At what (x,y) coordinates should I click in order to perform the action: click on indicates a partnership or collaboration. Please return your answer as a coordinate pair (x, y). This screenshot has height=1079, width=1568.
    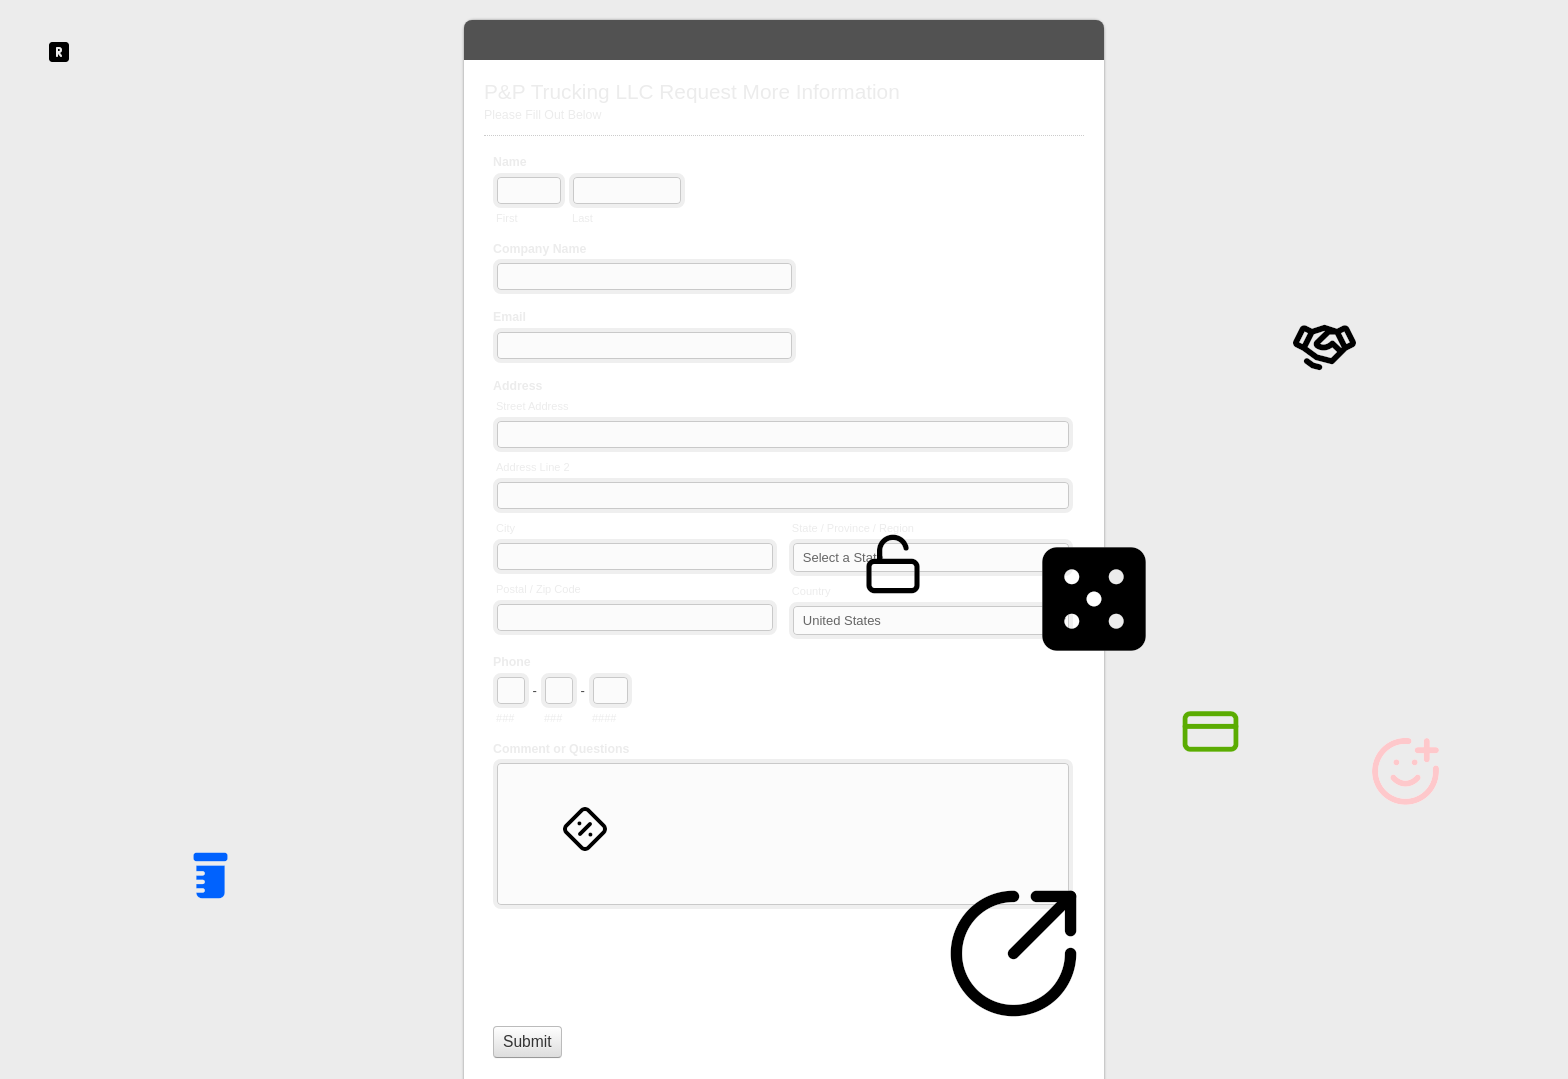
    Looking at the image, I should click on (1324, 345).